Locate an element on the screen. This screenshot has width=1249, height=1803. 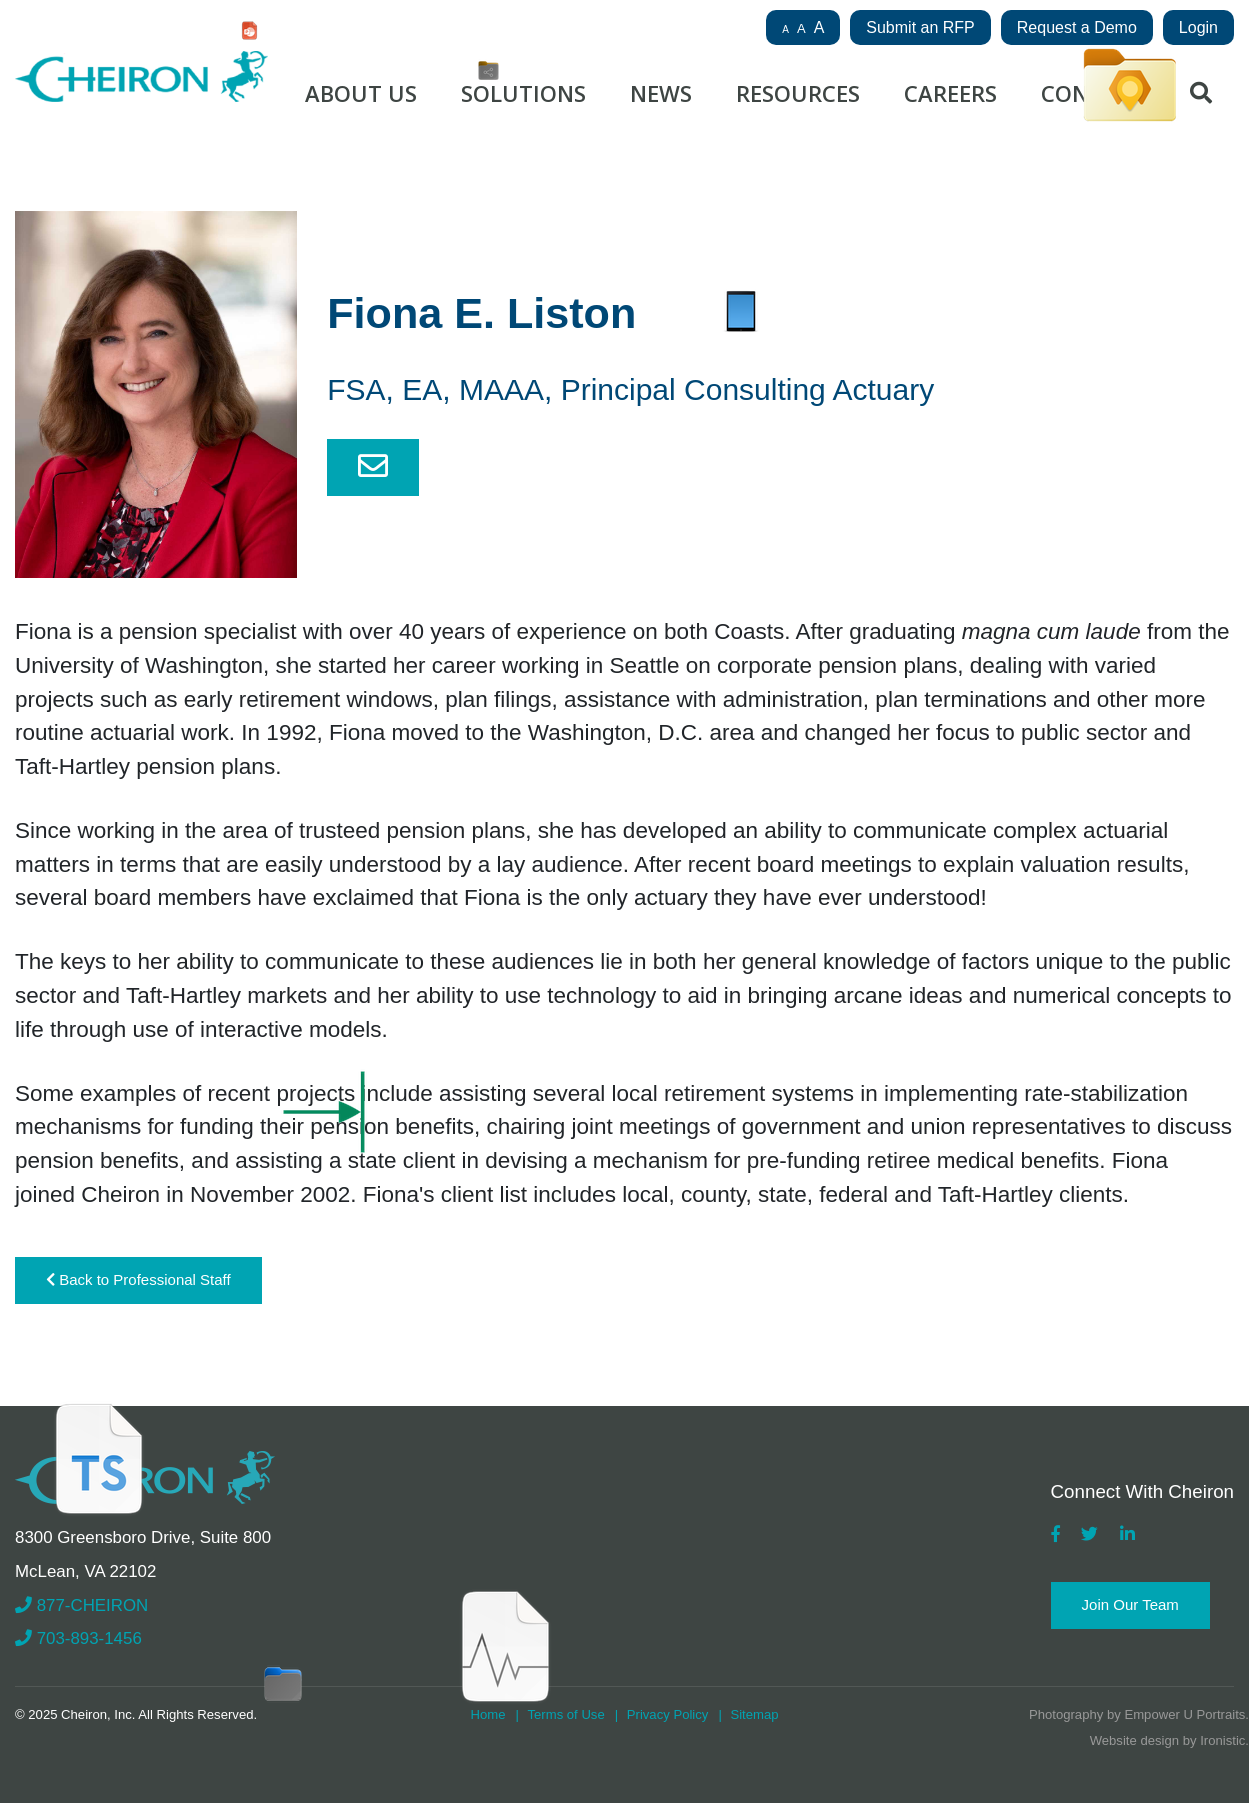
view system log file is located at coordinates (505, 1646).